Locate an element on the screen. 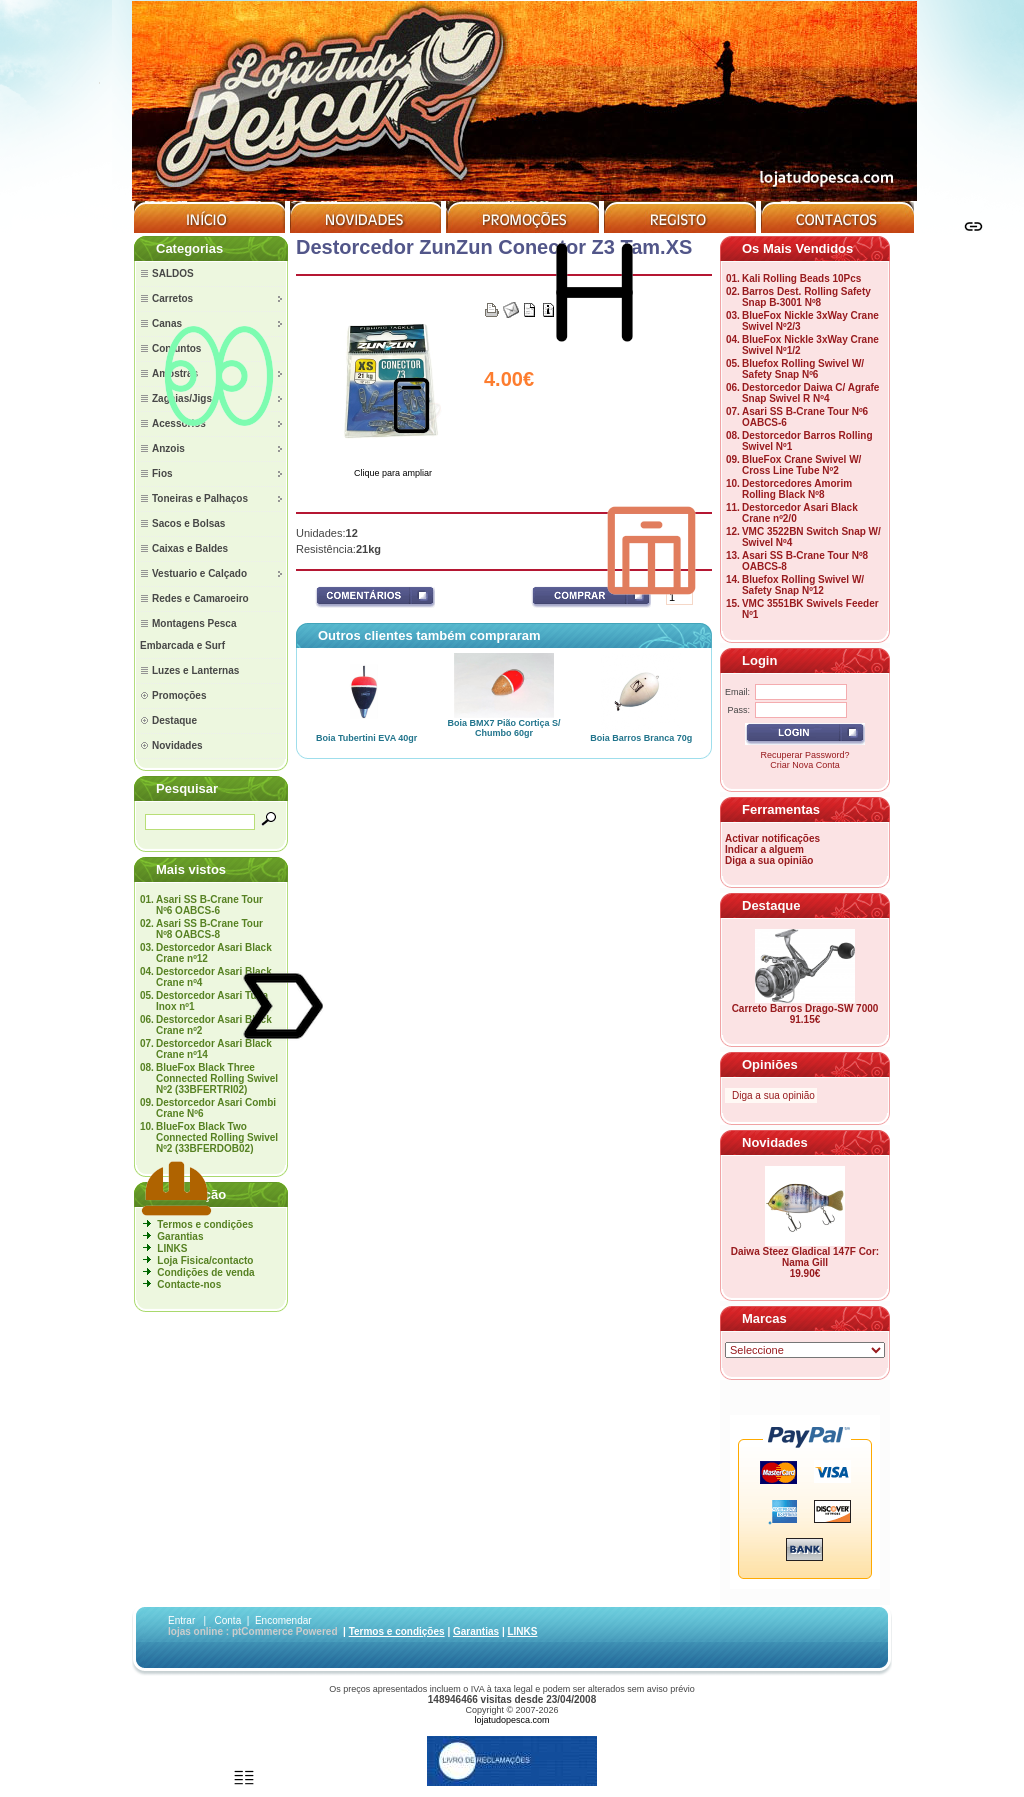 This screenshot has width=1024, height=1797. insert a heading in a text document is located at coordinates (594, 292).